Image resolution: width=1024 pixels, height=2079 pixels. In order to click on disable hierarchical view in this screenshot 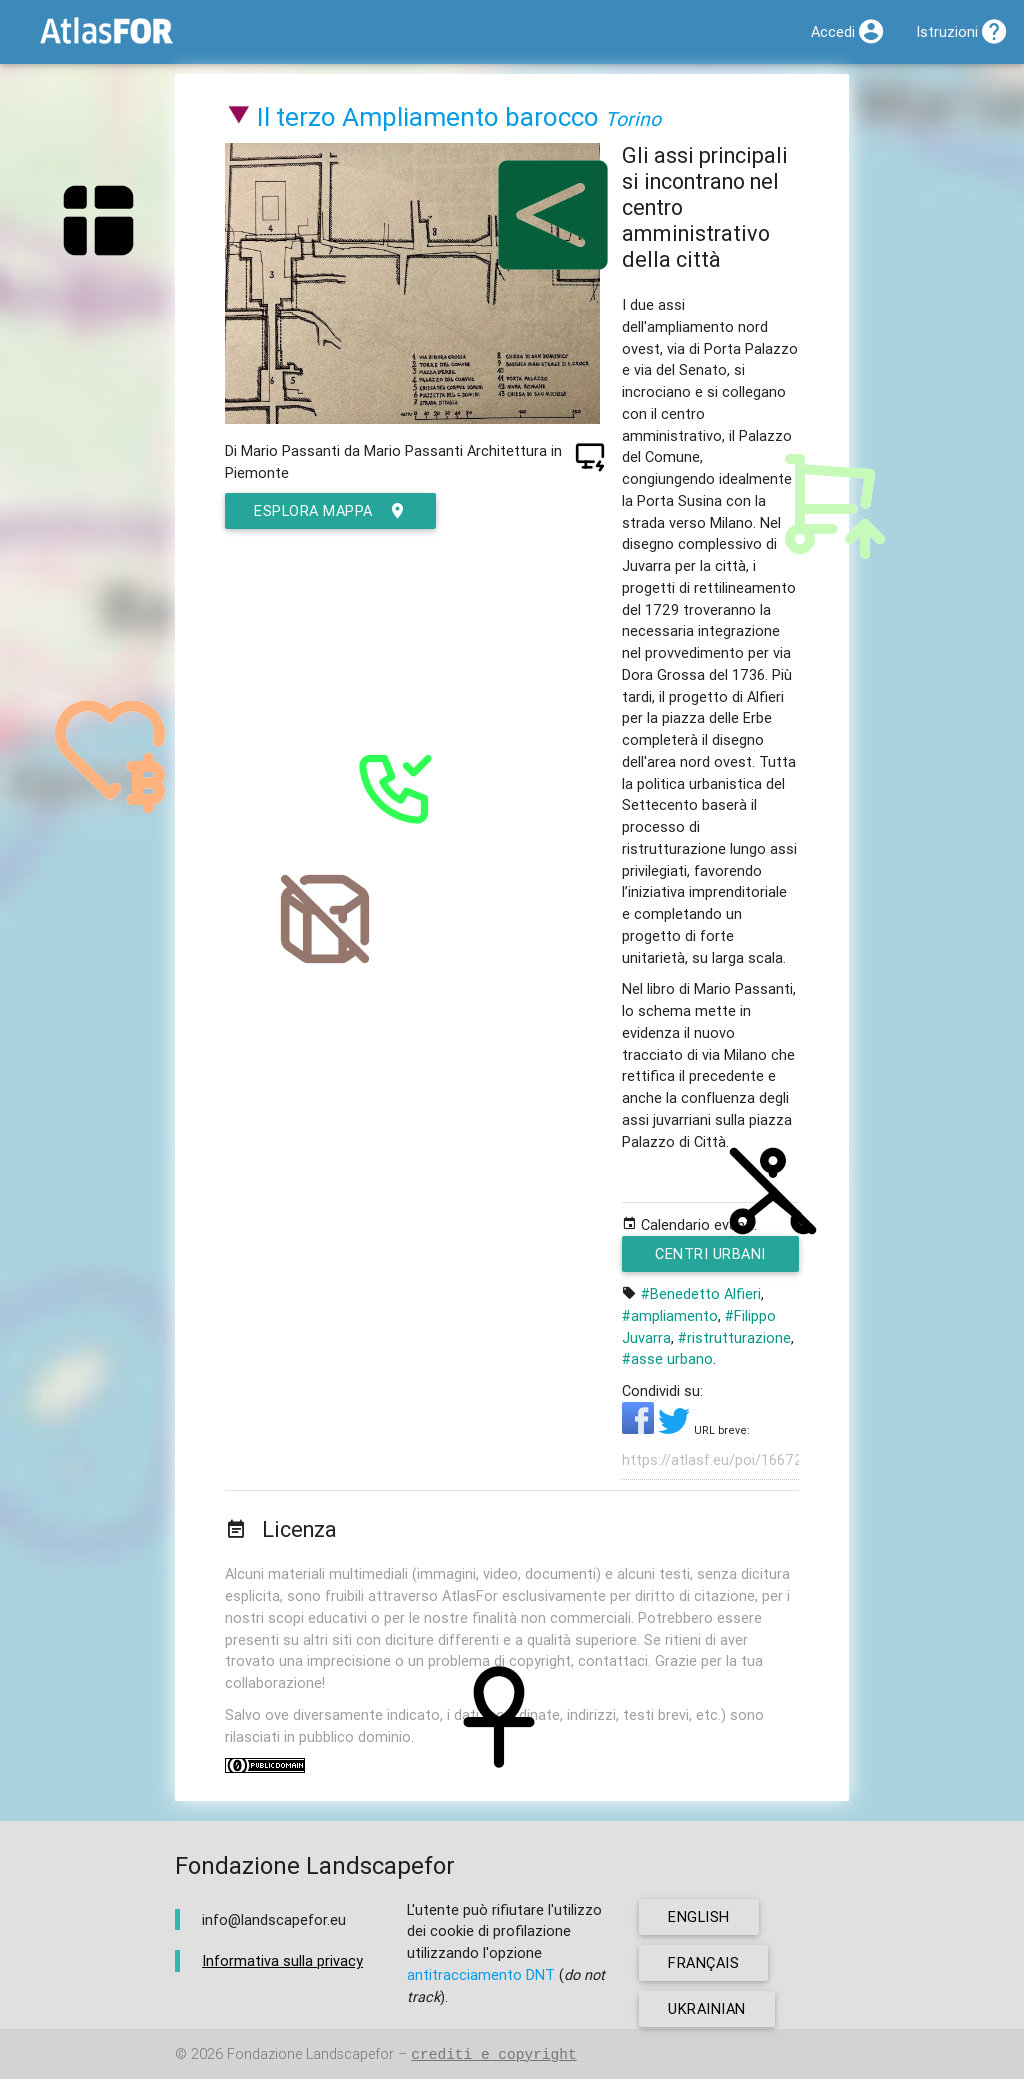, I will do `click(773, 1191)`.